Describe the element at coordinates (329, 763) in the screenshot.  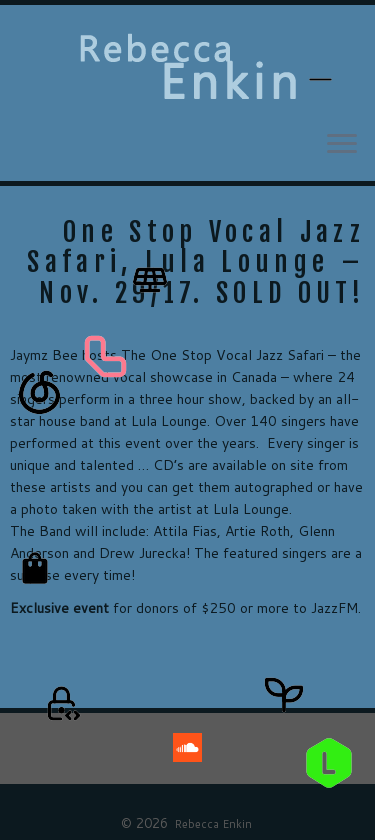
I see `indicates a category or item labeled "L"` at that location.